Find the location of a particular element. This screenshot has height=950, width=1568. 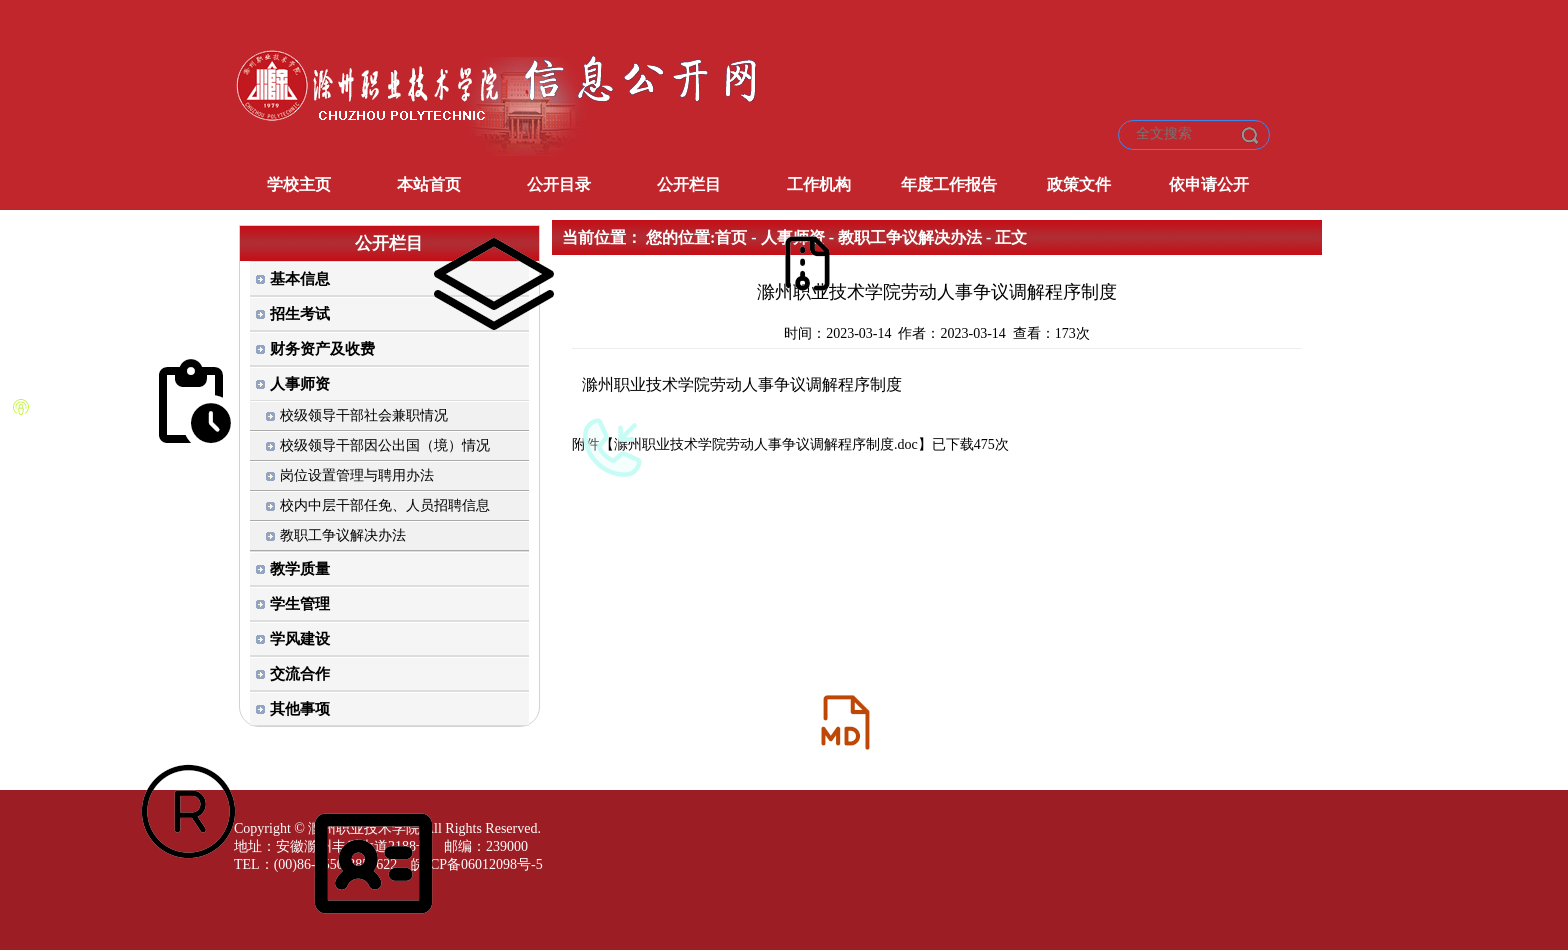

open a markdown file is located at coordinates (846, 722).